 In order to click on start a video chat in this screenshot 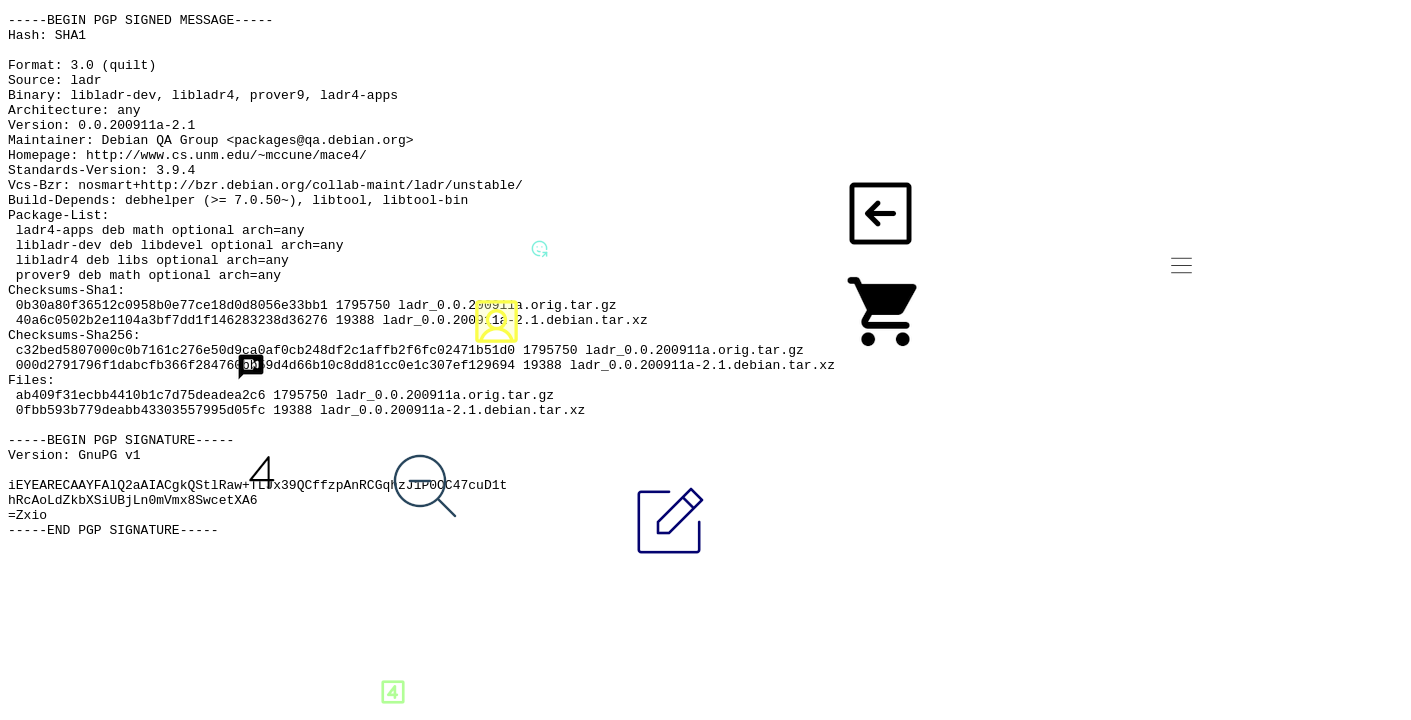, I will do `click(251, 367)`.